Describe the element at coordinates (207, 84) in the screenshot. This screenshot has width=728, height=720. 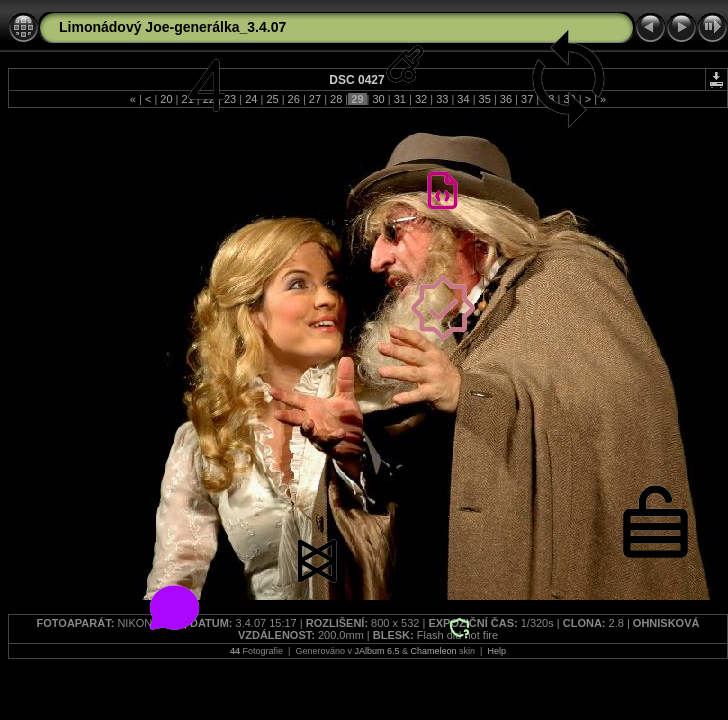
I see `indicates step 4 in a multi-step process` at that location.